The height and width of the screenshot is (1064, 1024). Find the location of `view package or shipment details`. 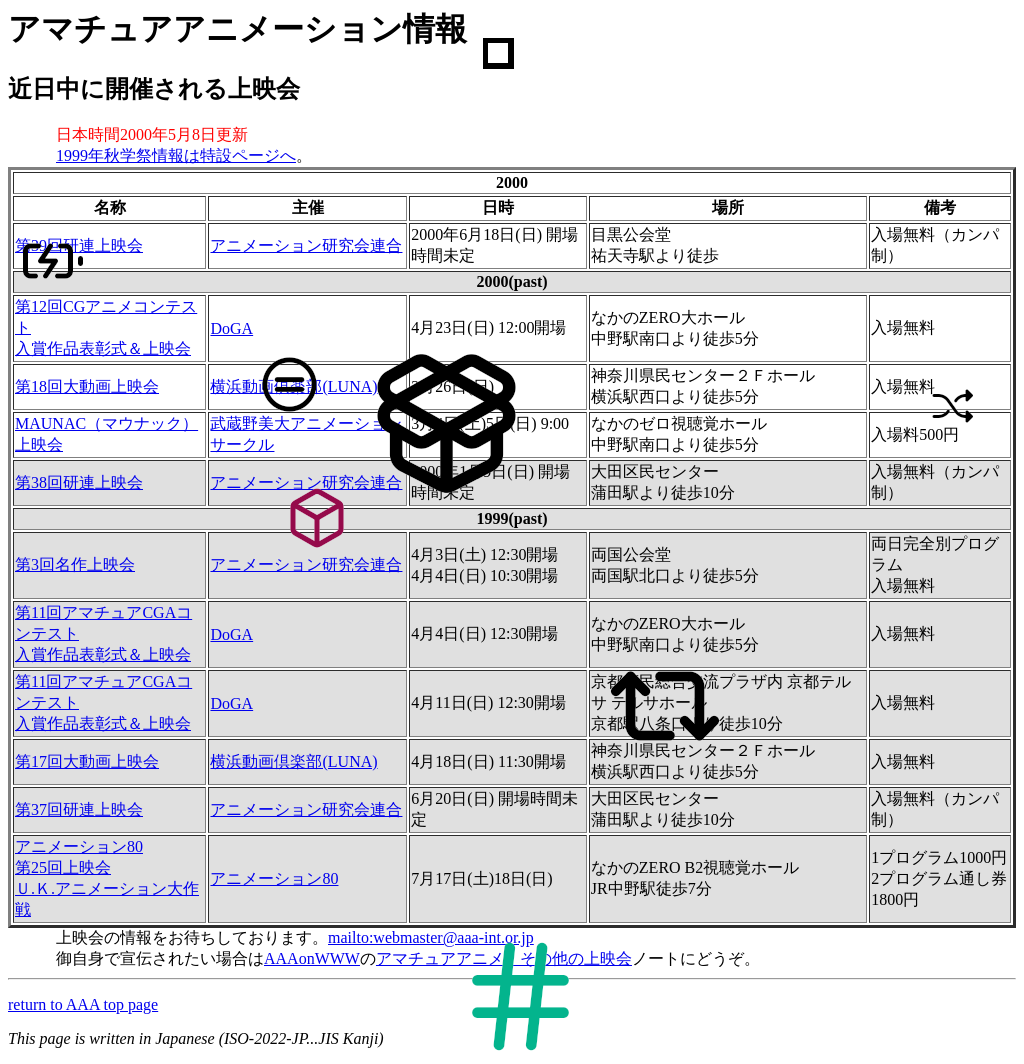

view package or shipment details is located at coordinates (317, 518).